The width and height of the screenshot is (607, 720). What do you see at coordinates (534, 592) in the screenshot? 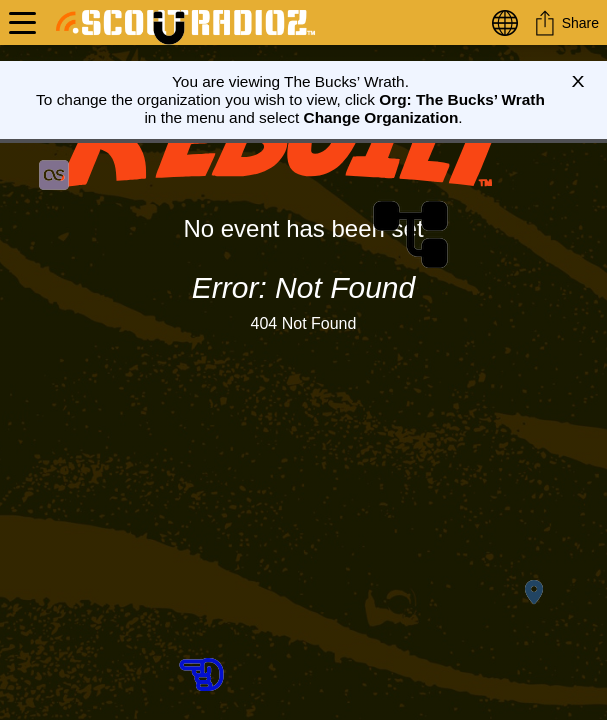
I see `view or set a location on the map` at bounding box center [534, 592].